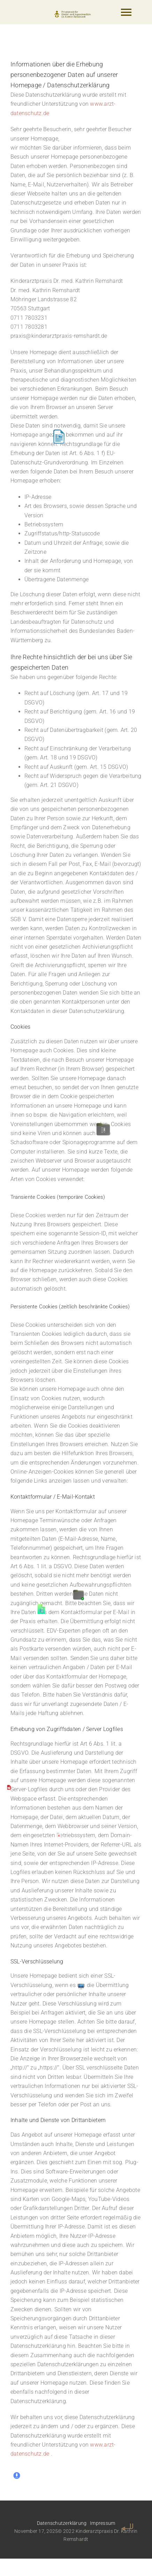 This screenshot has height=2576, width=152. I want to click on indicates a broken or invalid symbolic link, so click(59, 1836).